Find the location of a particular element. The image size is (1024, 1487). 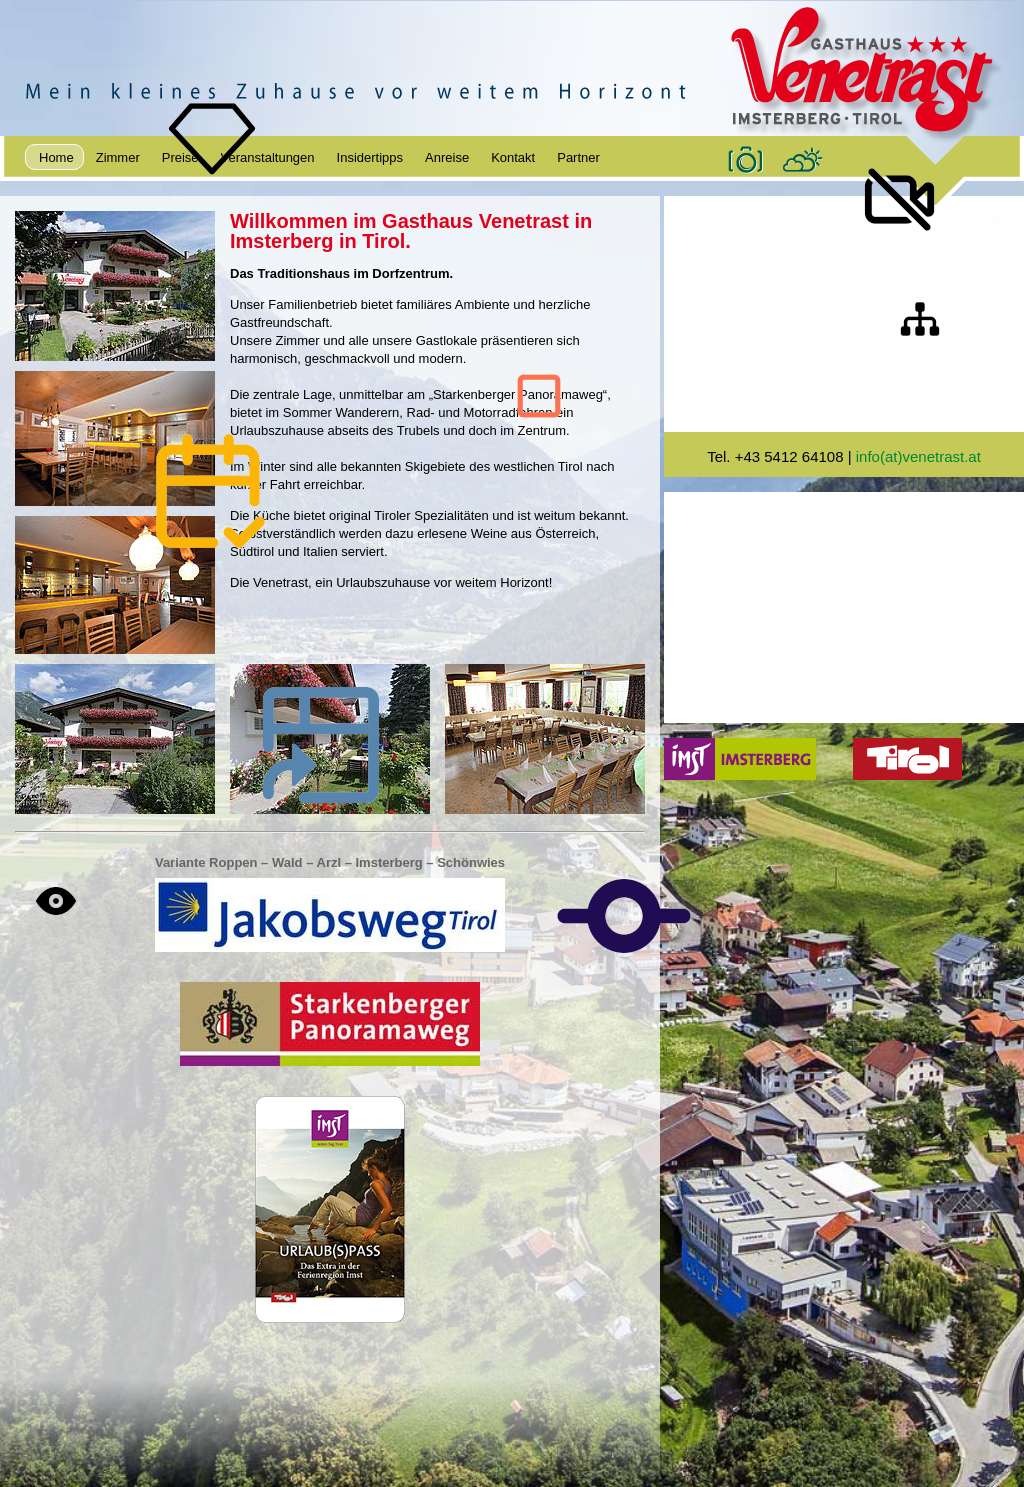

confirm or complete a scheduled event is located at coordinates (208, 491).